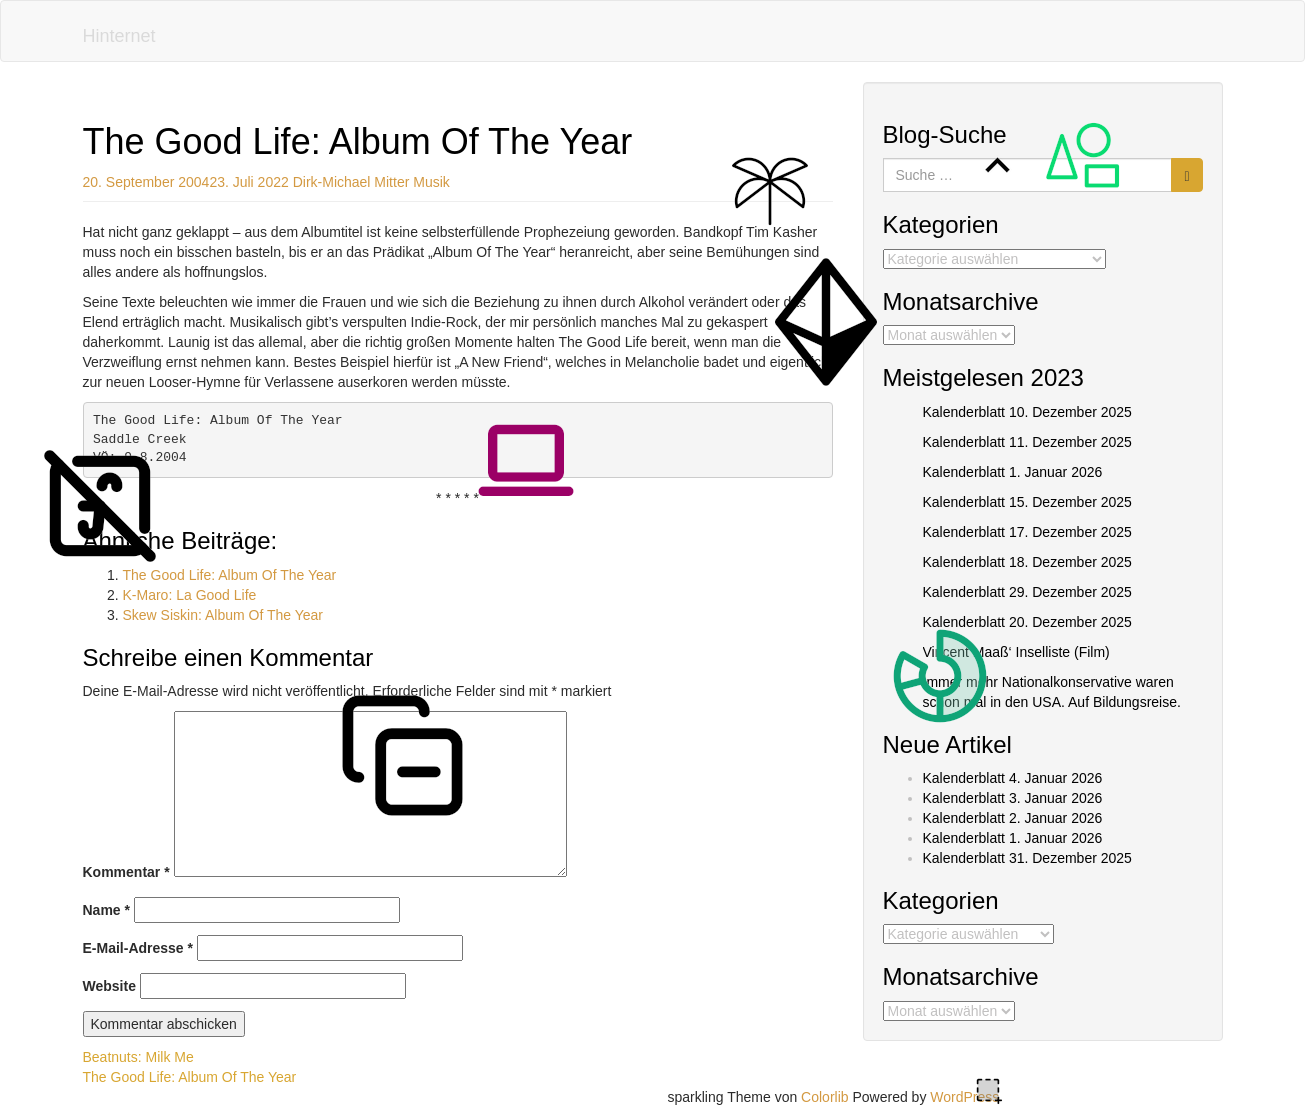 The height and width of the screenshot is (1107, 1305). What do you see at coordinates (1084, 158) in the screenshot?
I see `access shape tools or drawing options` at bounding box center [1084, 158].